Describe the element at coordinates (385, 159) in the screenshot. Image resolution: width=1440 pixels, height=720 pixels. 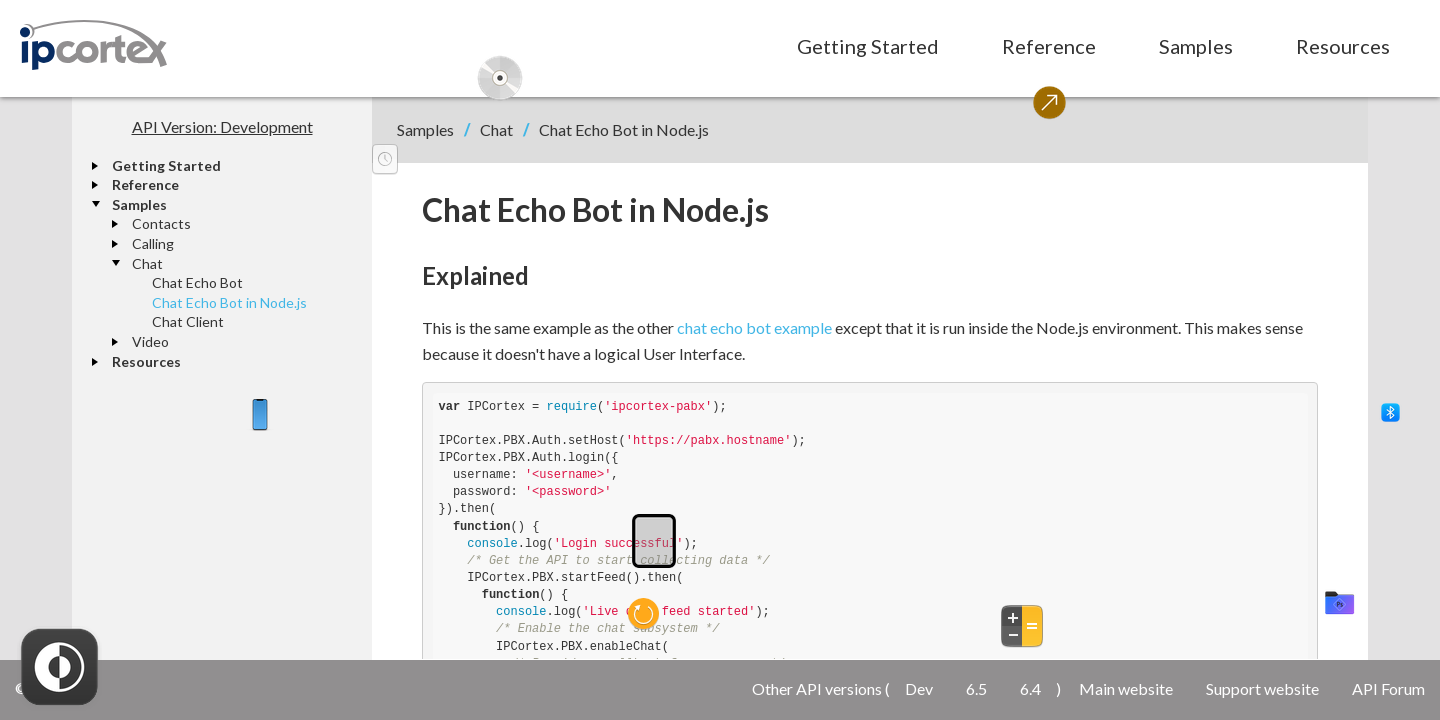
I see `image is currently loading` at that location.